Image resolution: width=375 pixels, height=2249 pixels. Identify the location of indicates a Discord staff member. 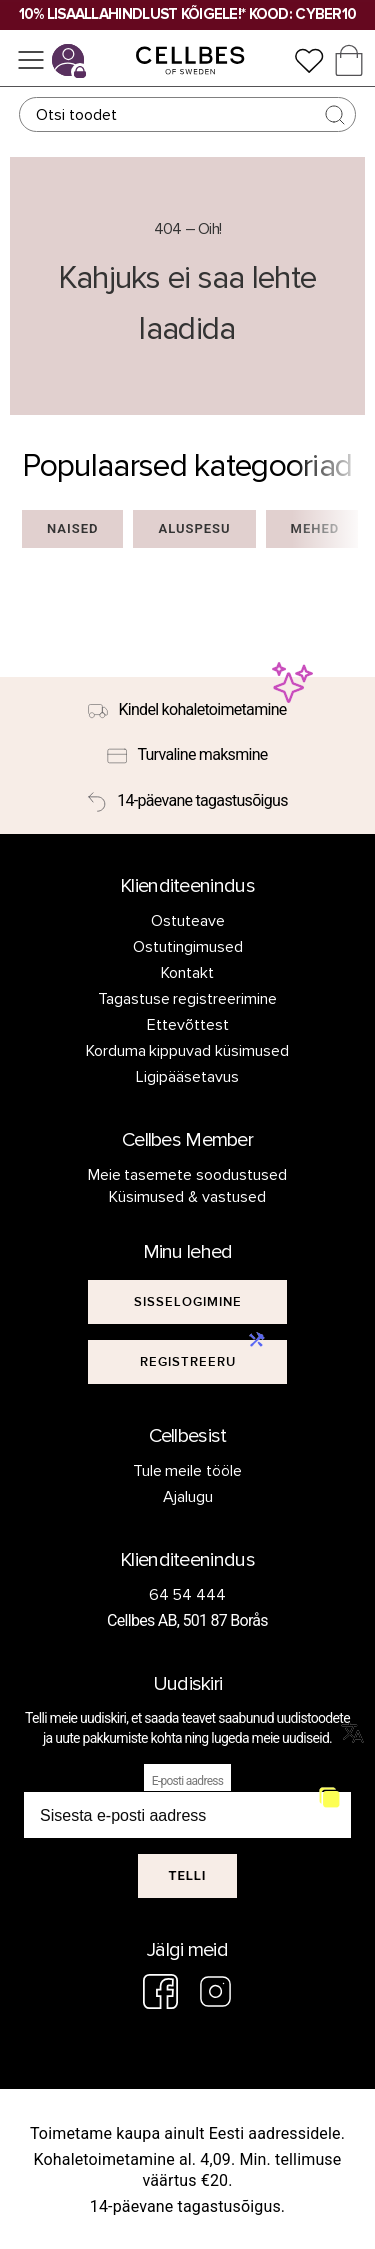
(257, 1339).